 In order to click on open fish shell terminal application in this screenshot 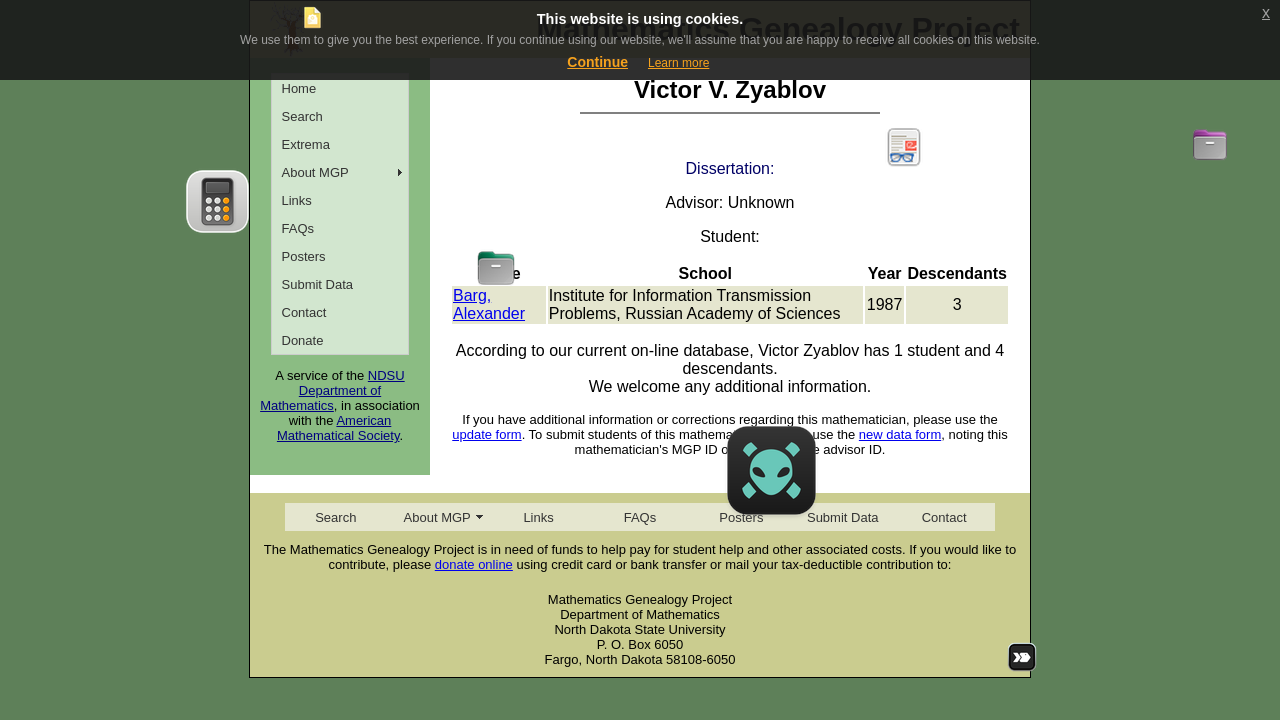, I will do `click(1022, 657)`.